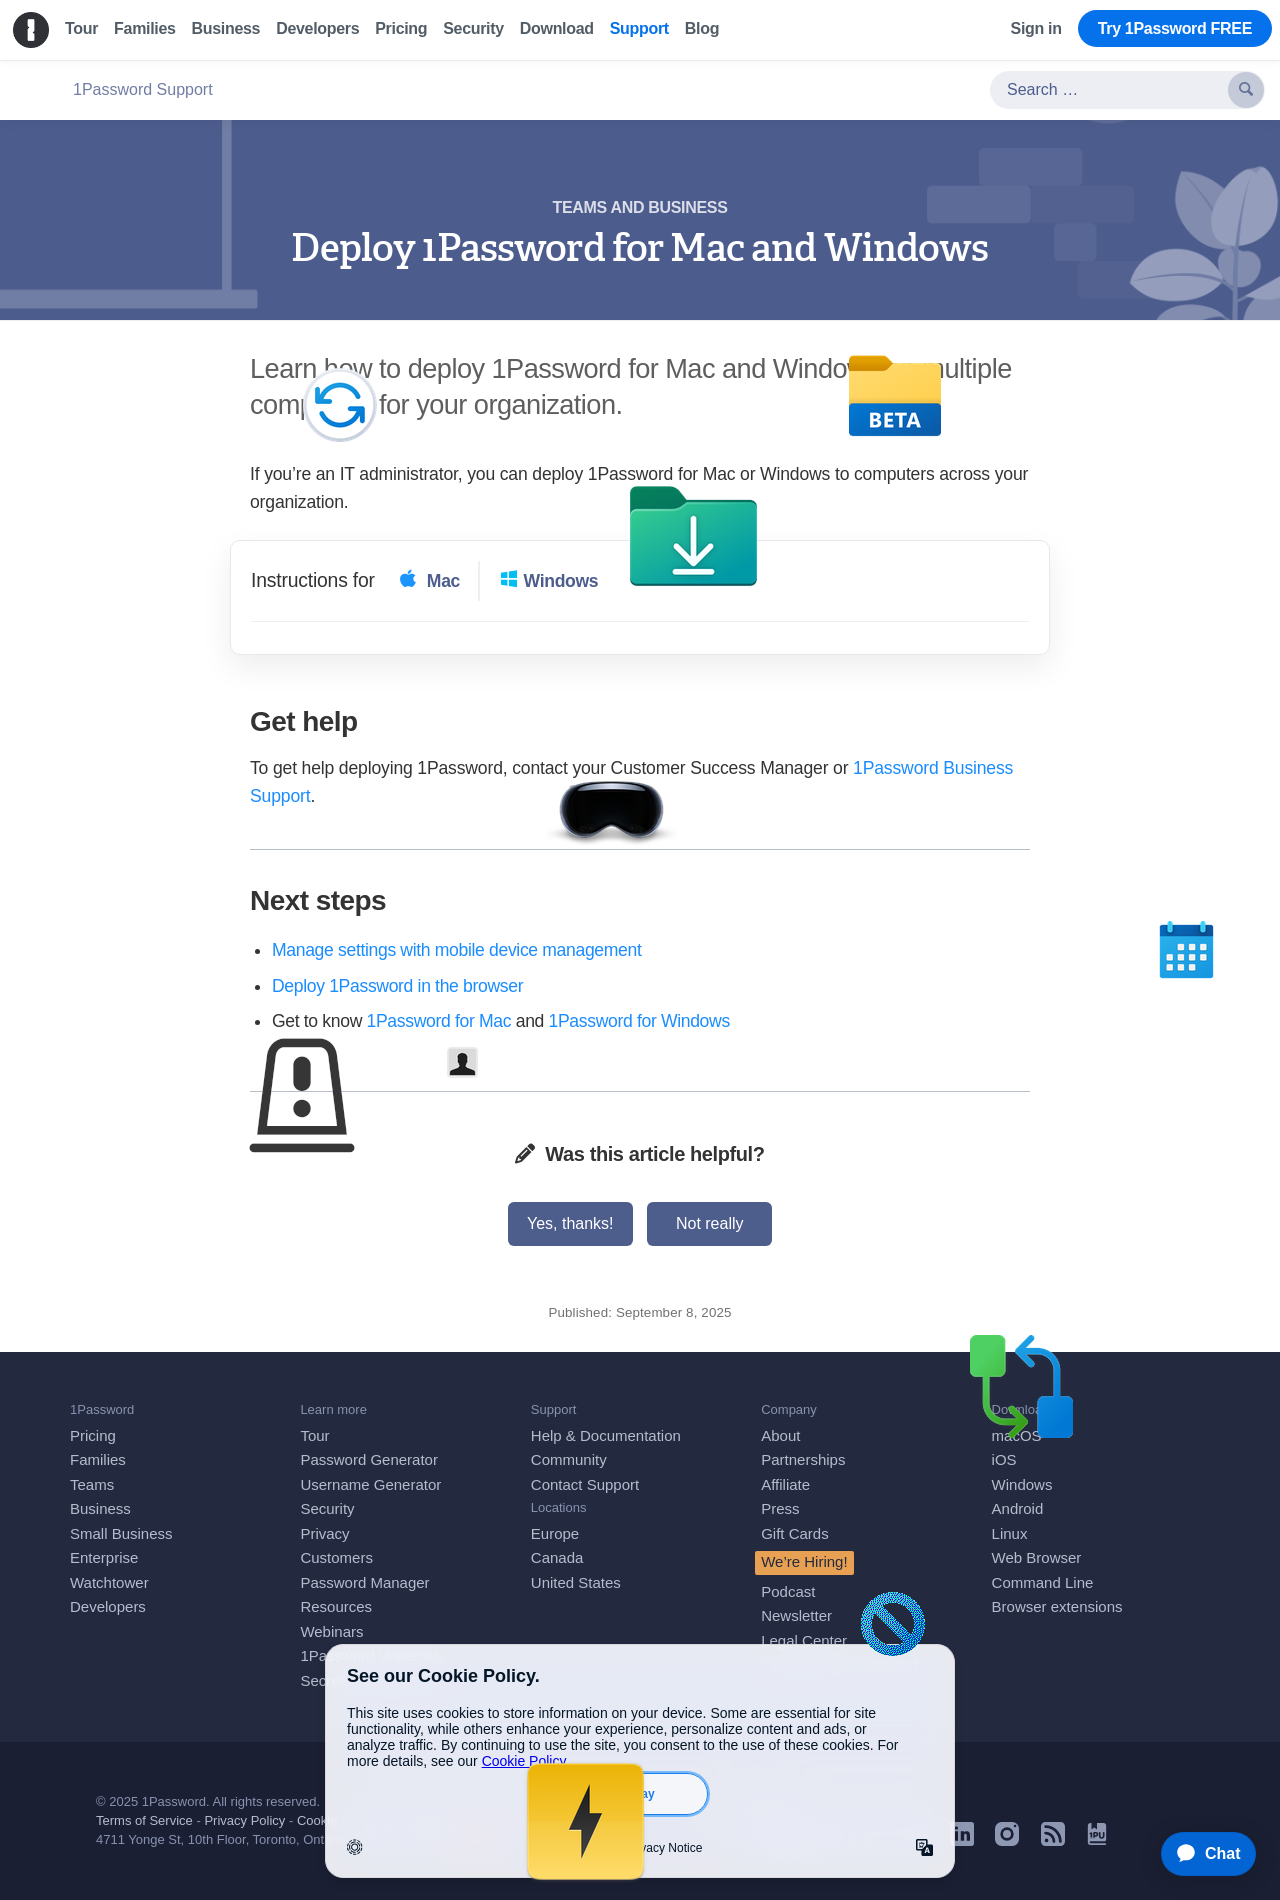  What do you see at coordinates (1021, 1386) in the screenshot?
I see `indicates an active connection between two devices or services` at bounding box center [1021, 1386].